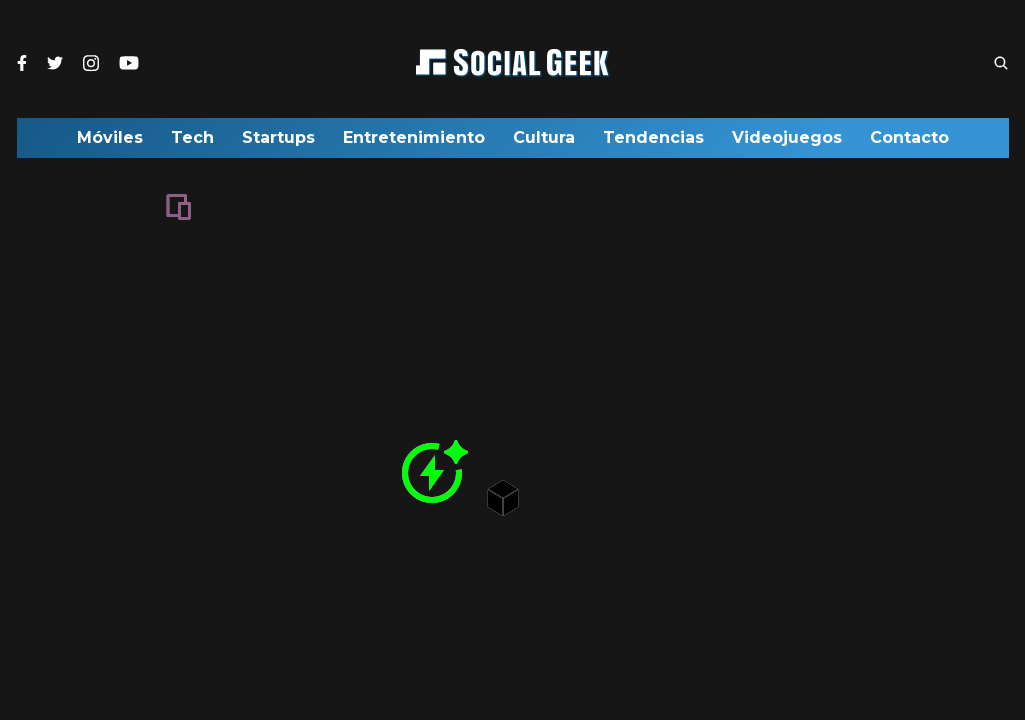 This screenshot has height=720, width=1025. What do you see at coordinates (178, 207) in the screenshot?
I see `view connected devices` at bounding box center [178, 207].